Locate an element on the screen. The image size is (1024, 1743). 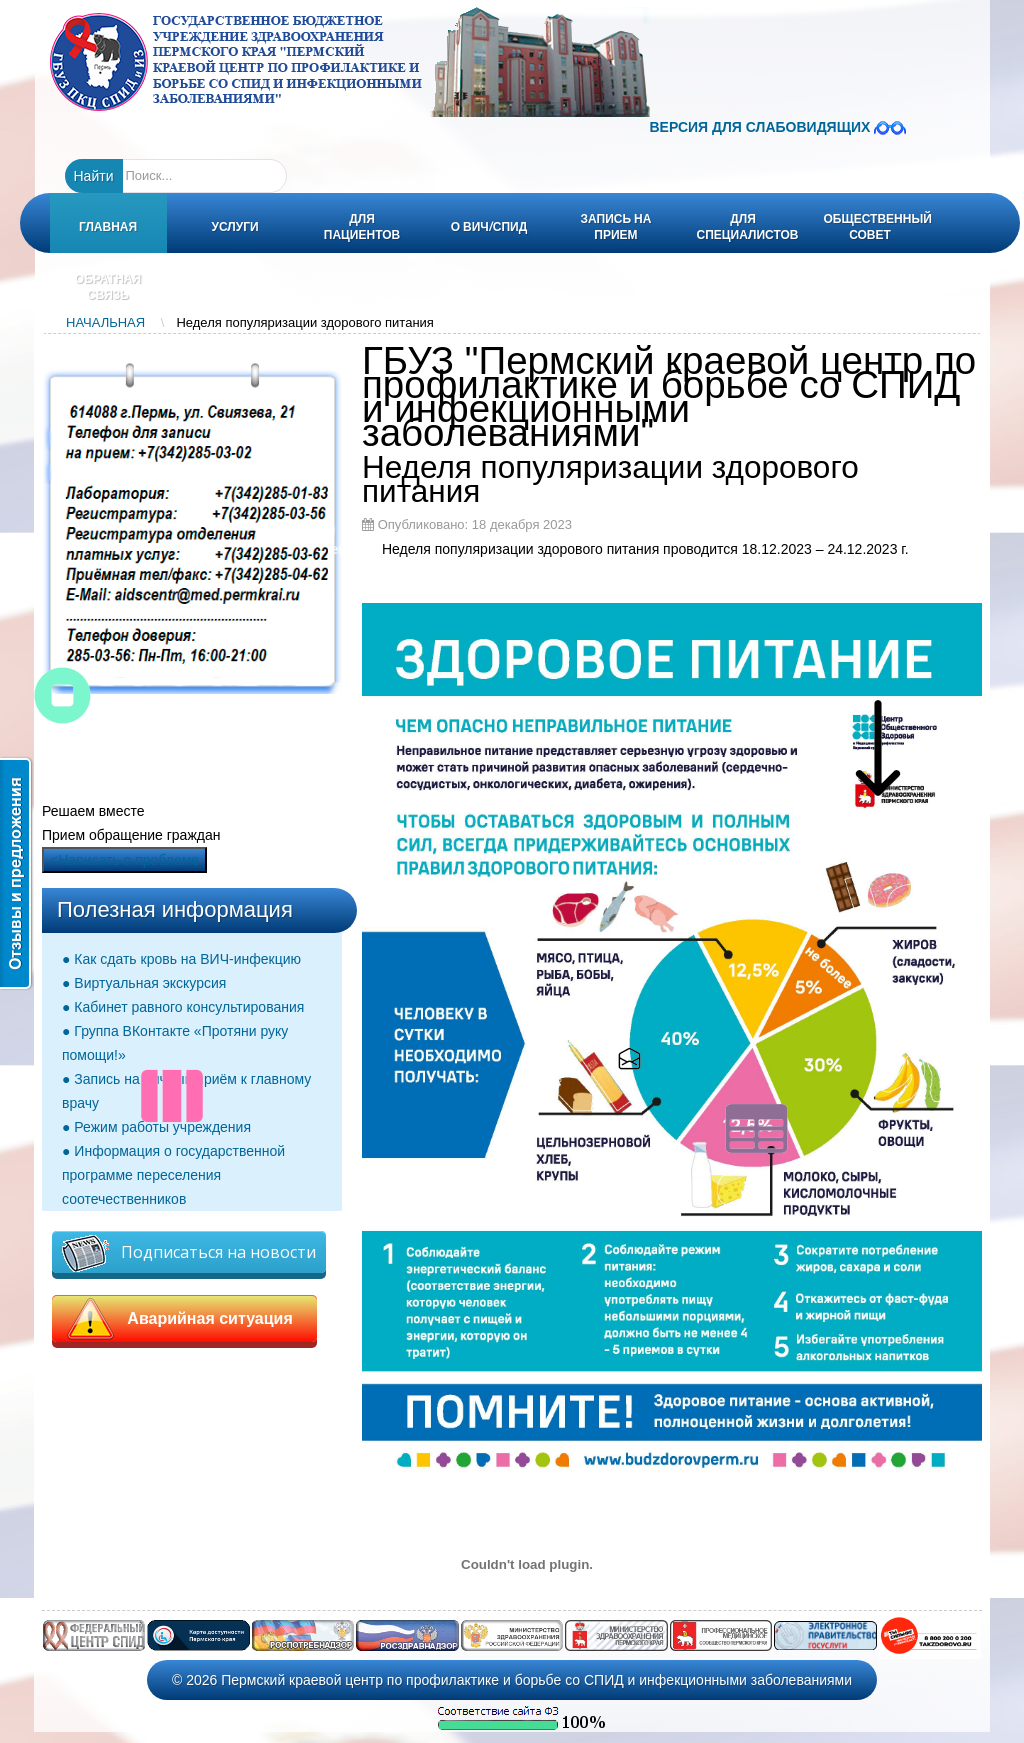
view data in table format is located at coordinates (756, 1128).